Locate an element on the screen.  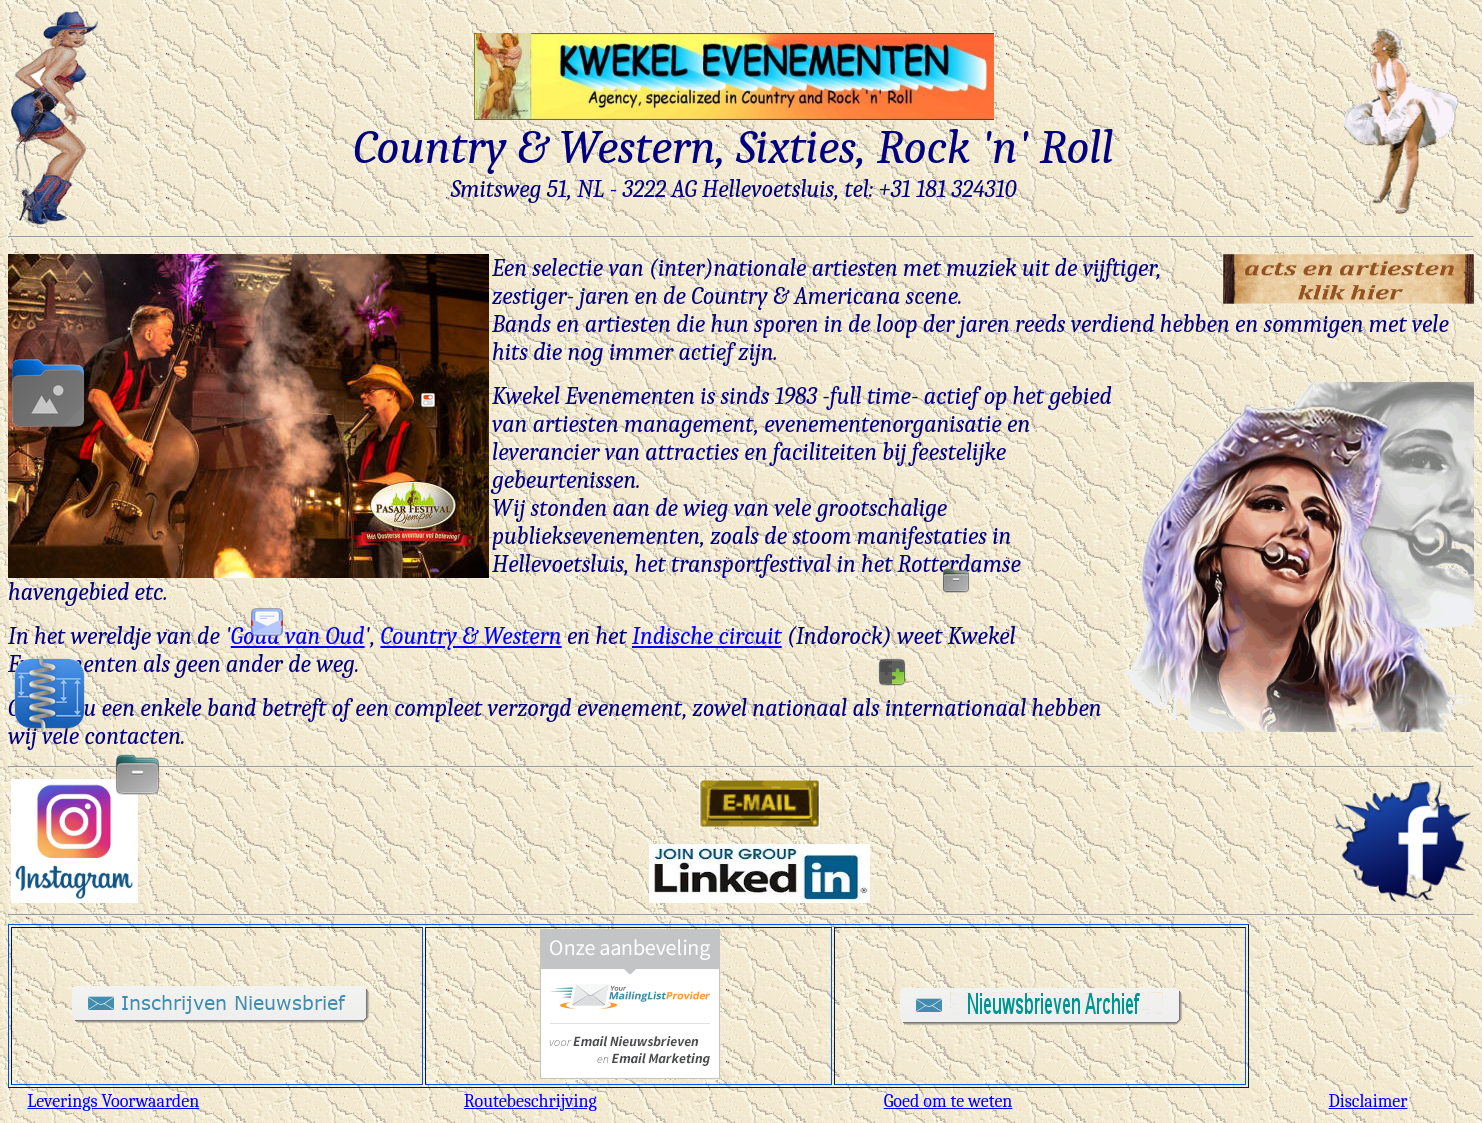
open evolution email client is located at coordinates (267, 622).